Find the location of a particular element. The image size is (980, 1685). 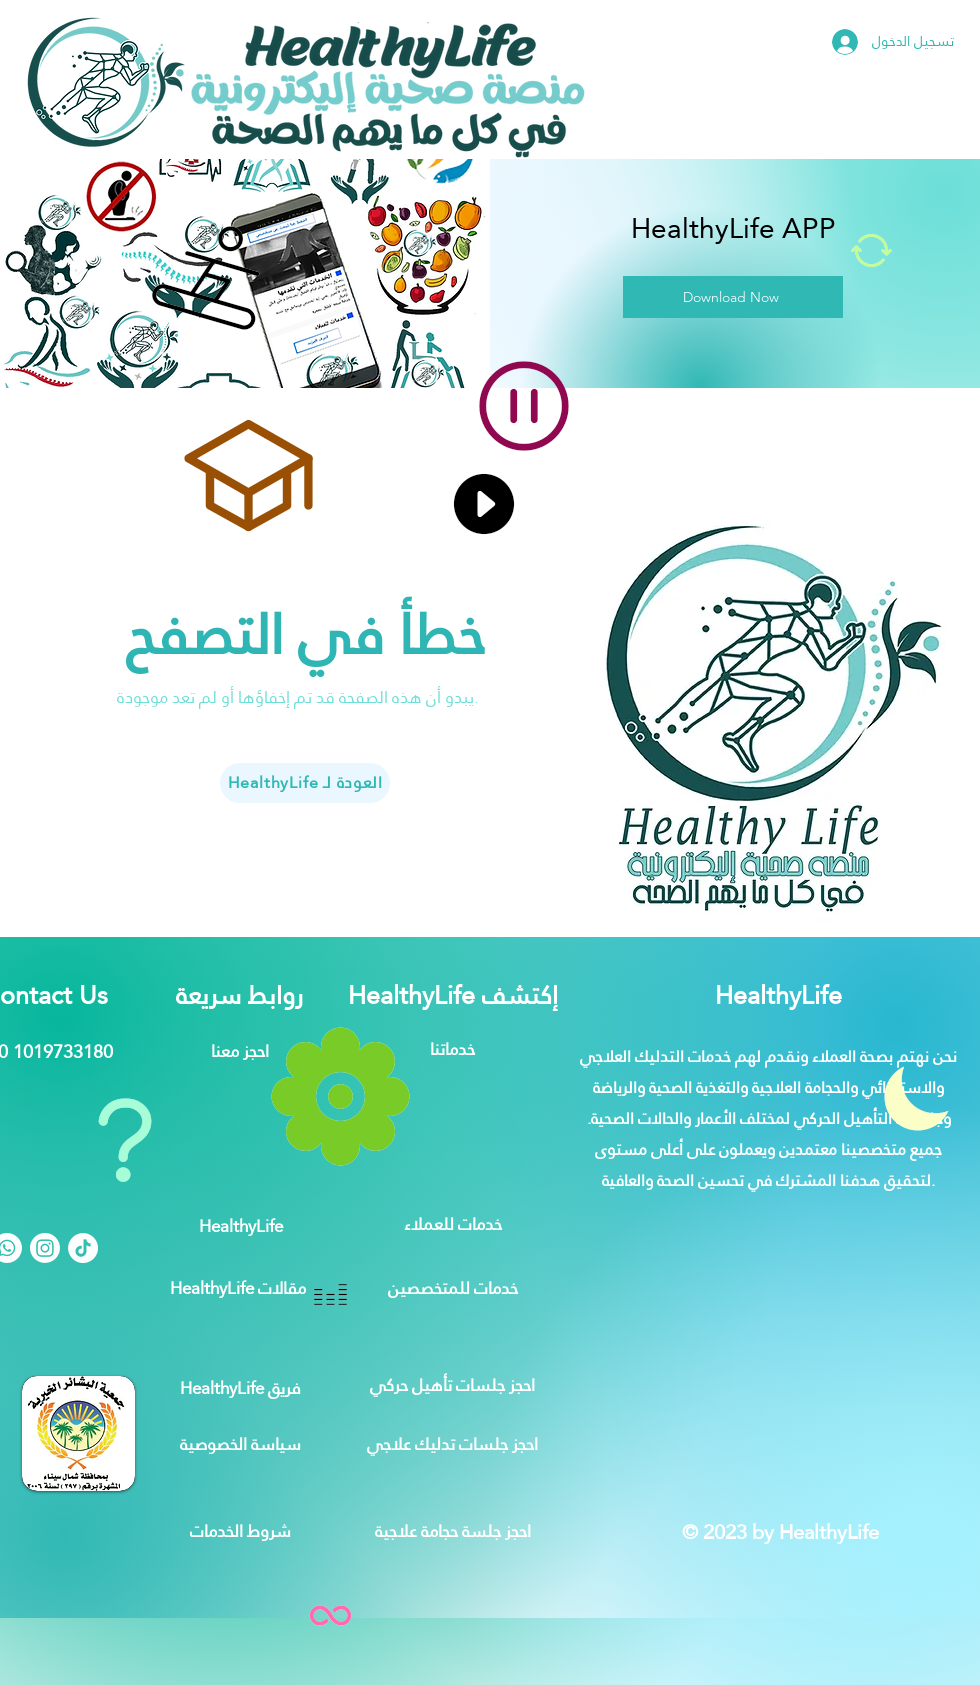

sync data across devices is located at coordinates (871, 250).